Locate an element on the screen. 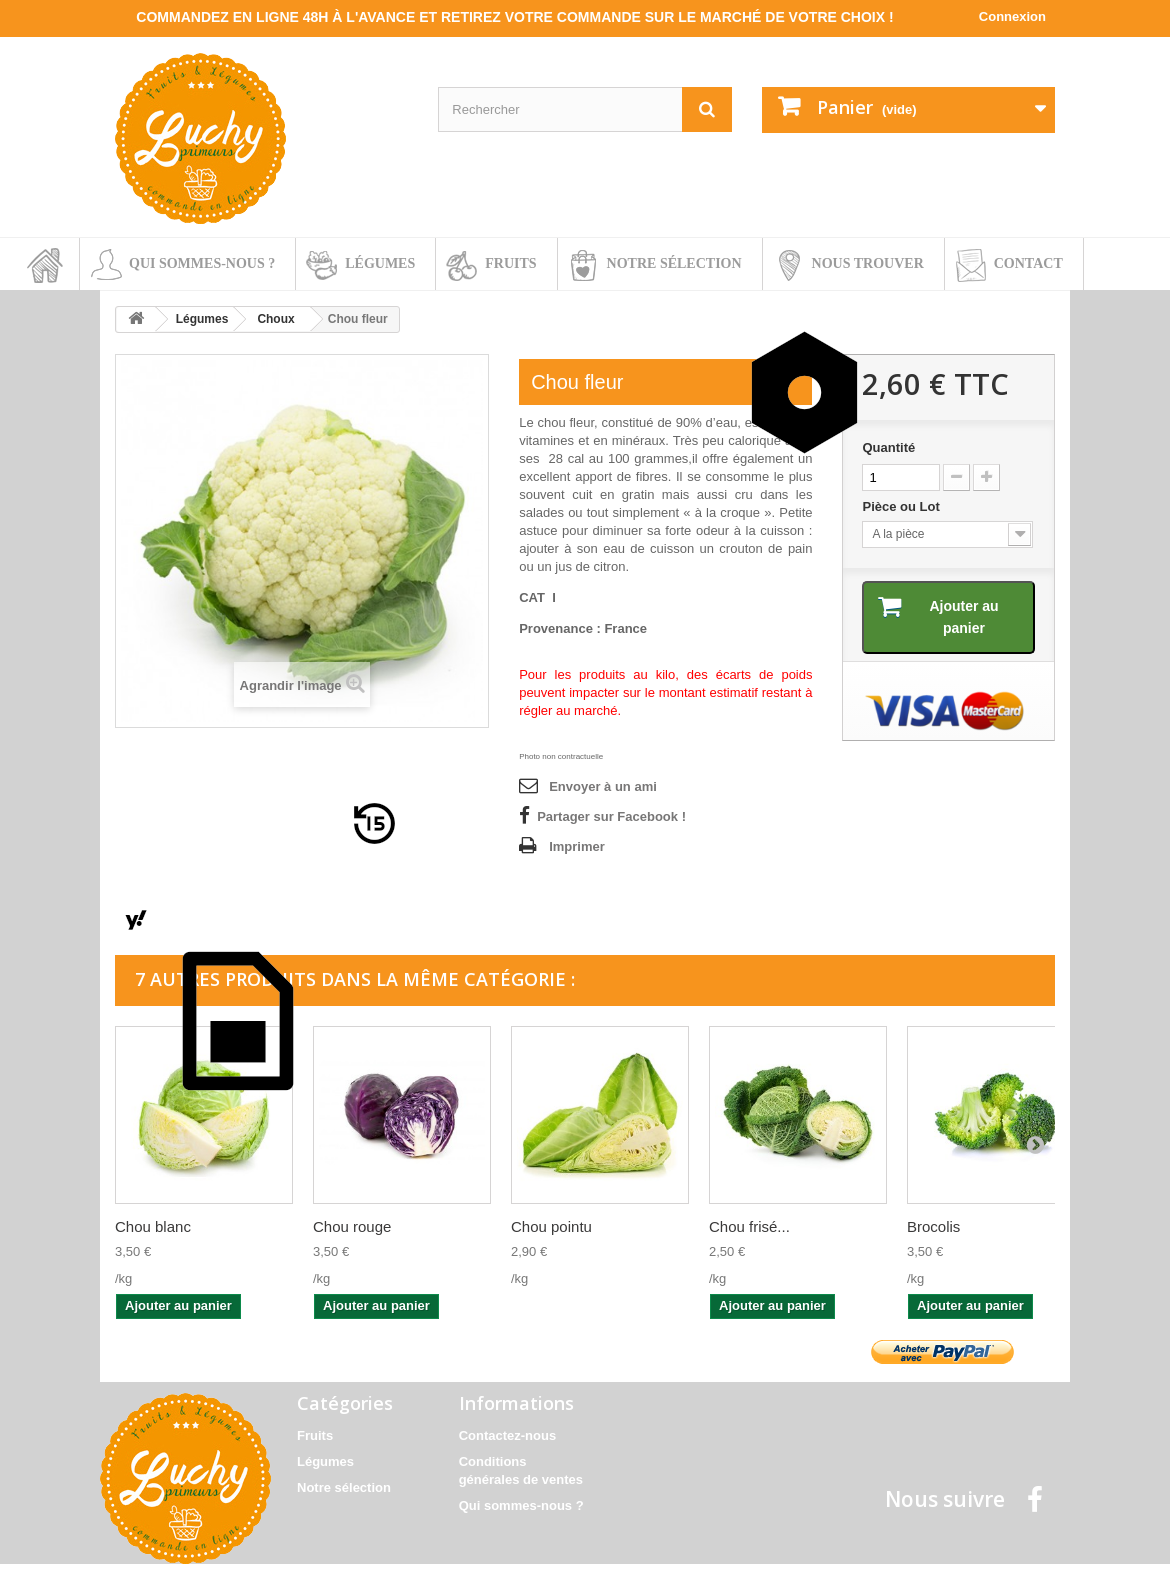  manage sim card settings is located at coordinates (238, 1021).